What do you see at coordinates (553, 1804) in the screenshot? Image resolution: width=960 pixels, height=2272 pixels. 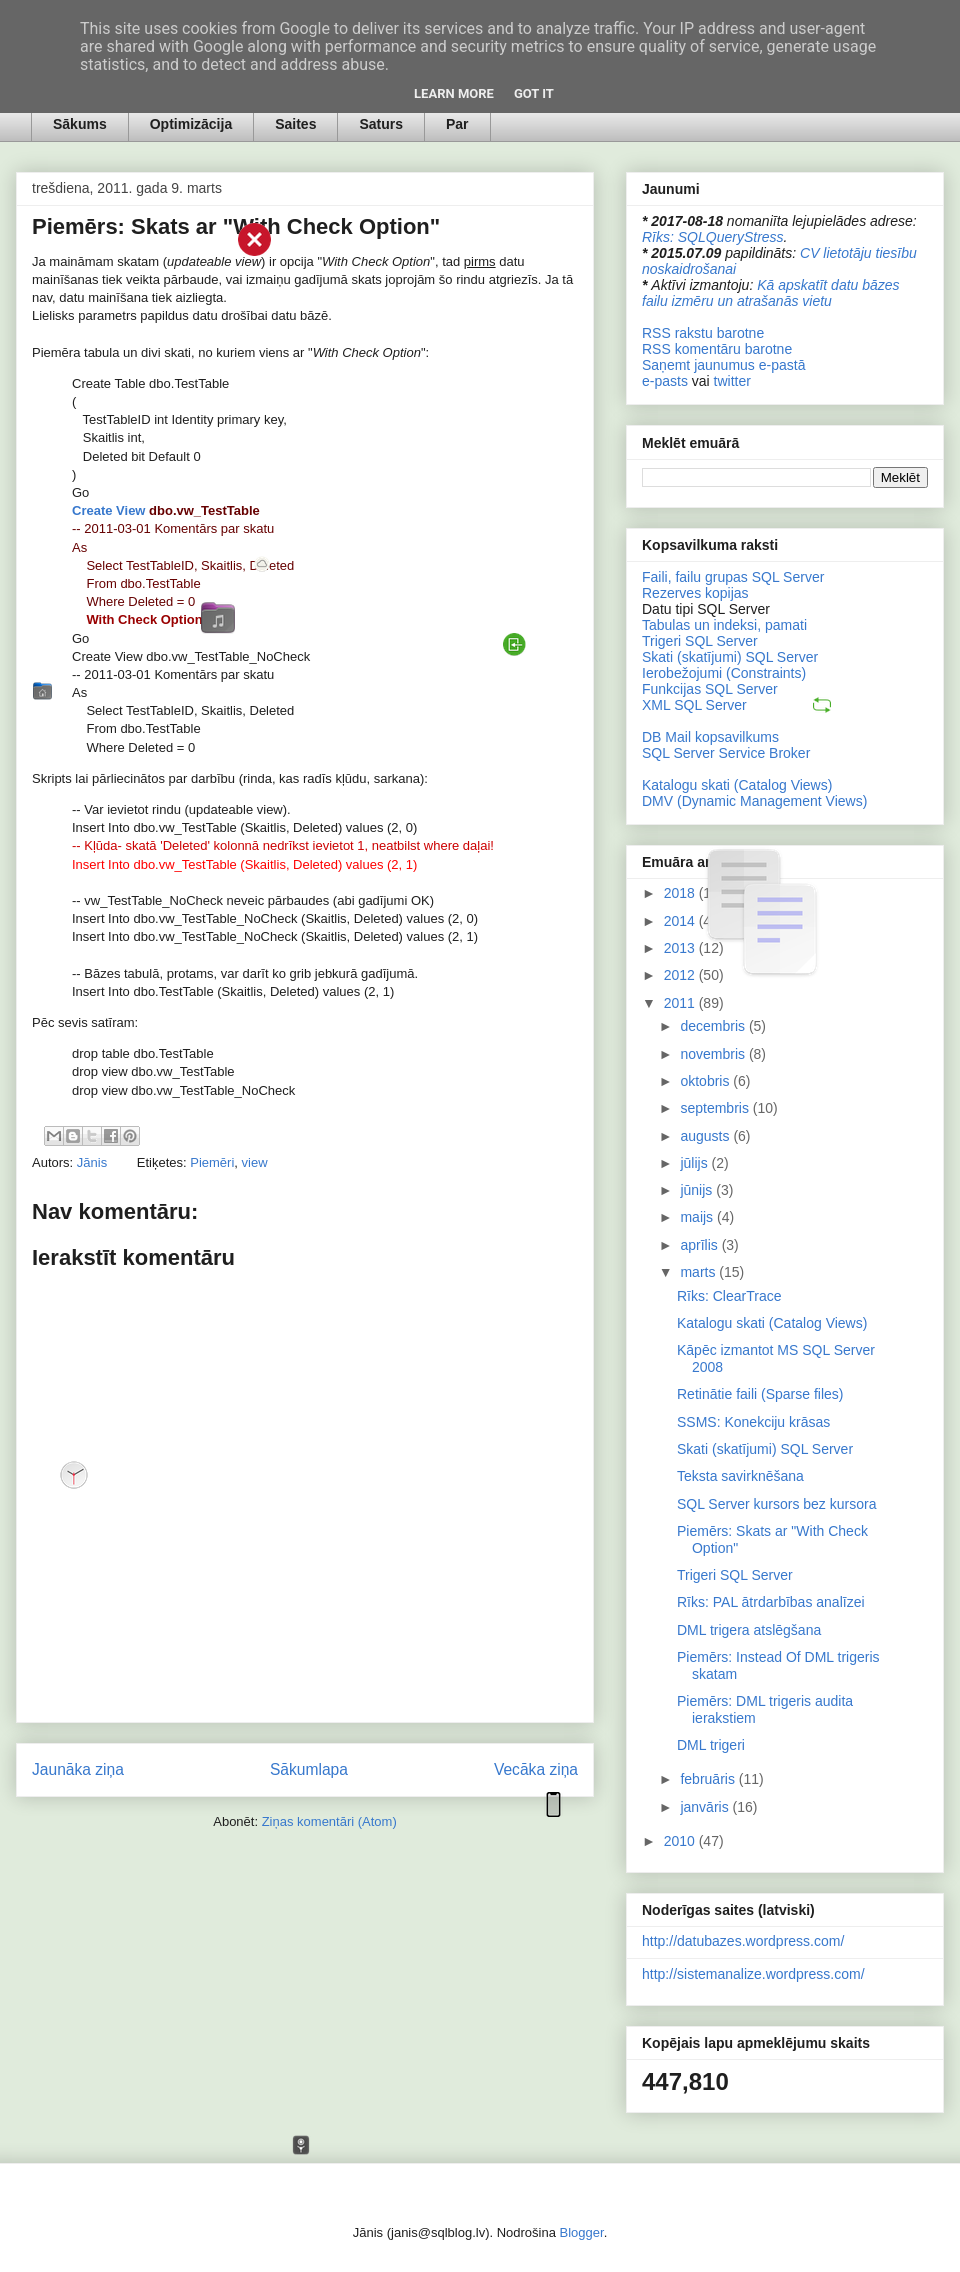 I see `iPhone with Face ID in device sidebar` at bounding box center [553, 1804].